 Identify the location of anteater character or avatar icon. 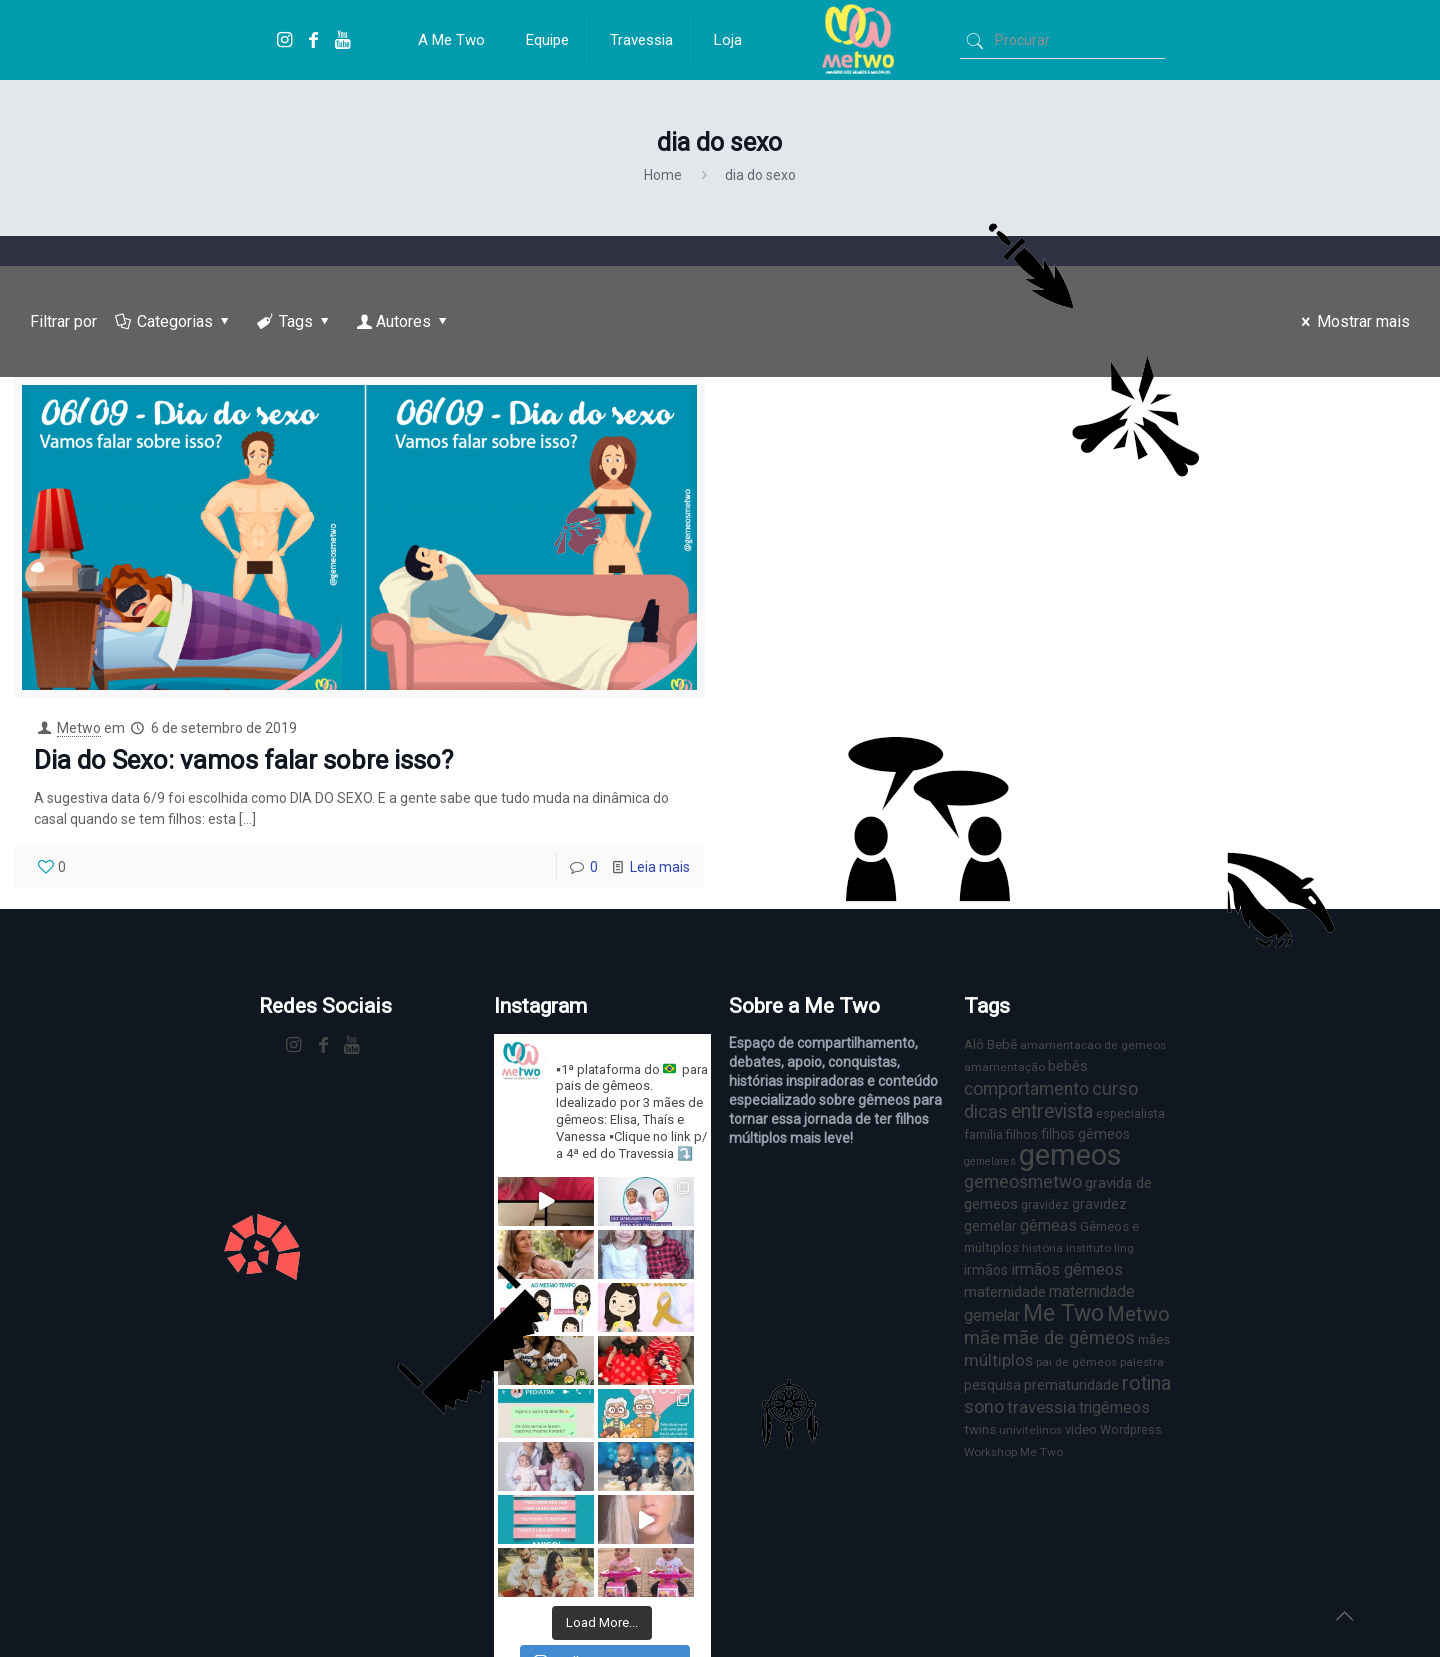
(1281, 900).